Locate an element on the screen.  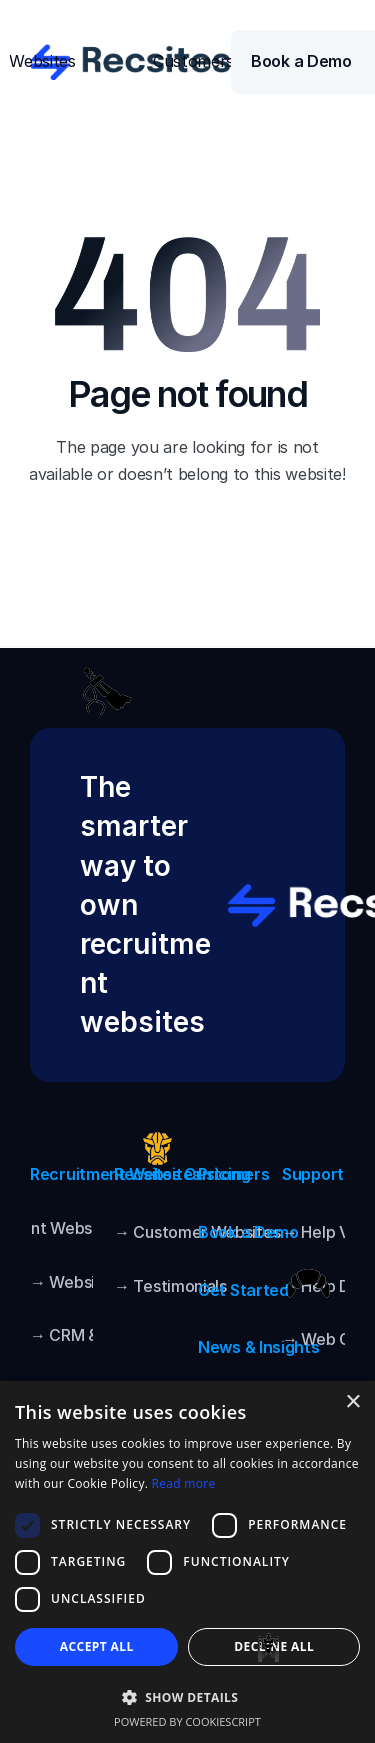
access robot or drone controls is located at coordinates (268, 1647).